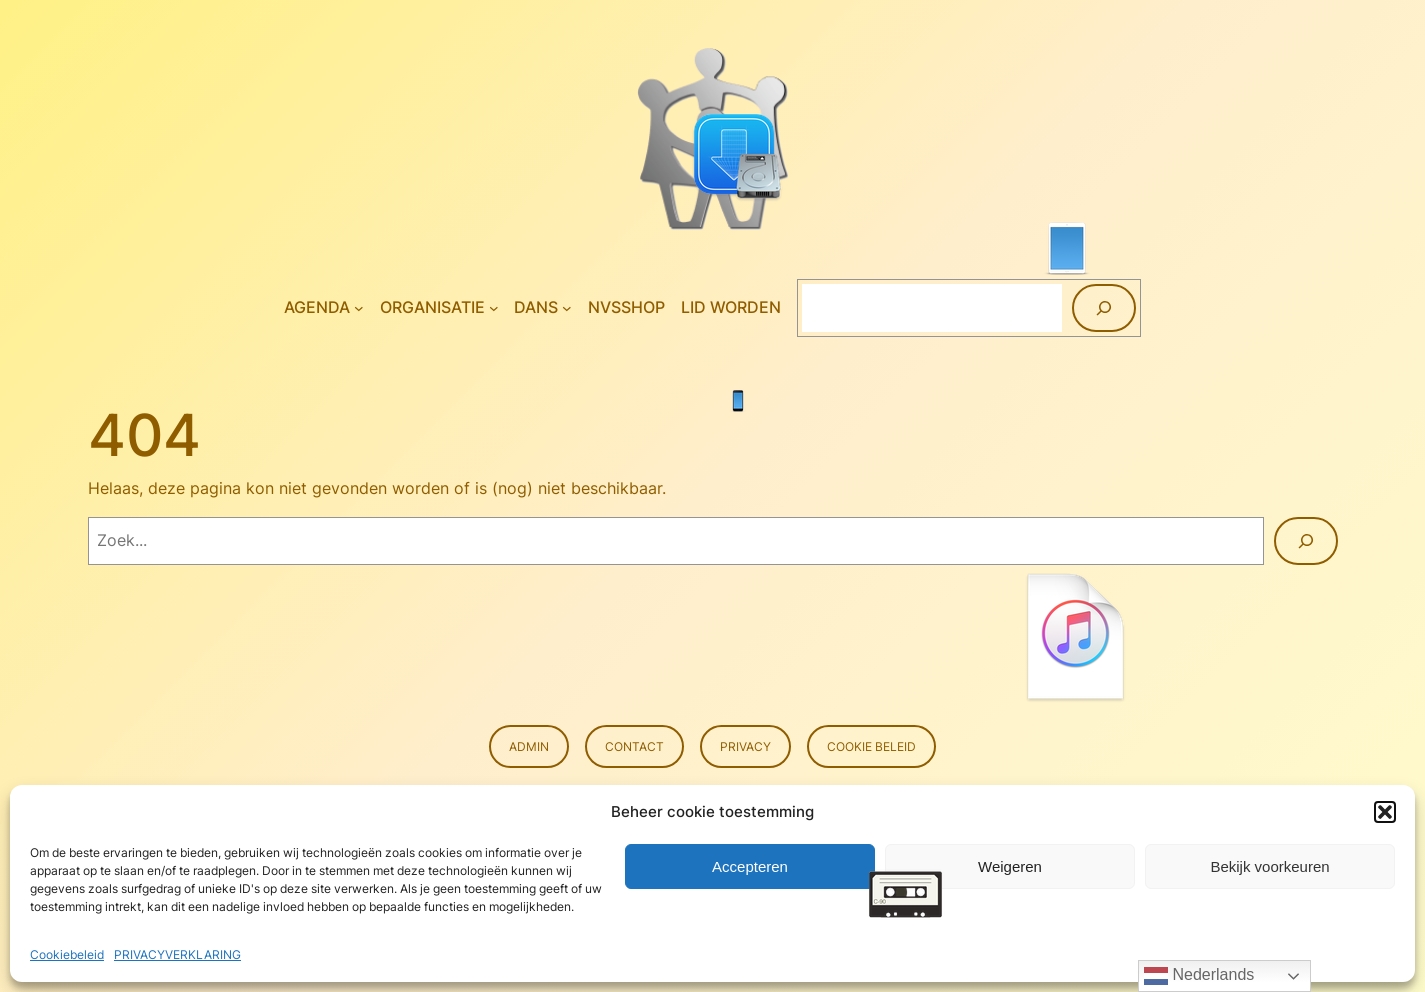 This screenshot has height=992, width=1425. I want to click on indicates terminal session recording is active, so click(905, 894).